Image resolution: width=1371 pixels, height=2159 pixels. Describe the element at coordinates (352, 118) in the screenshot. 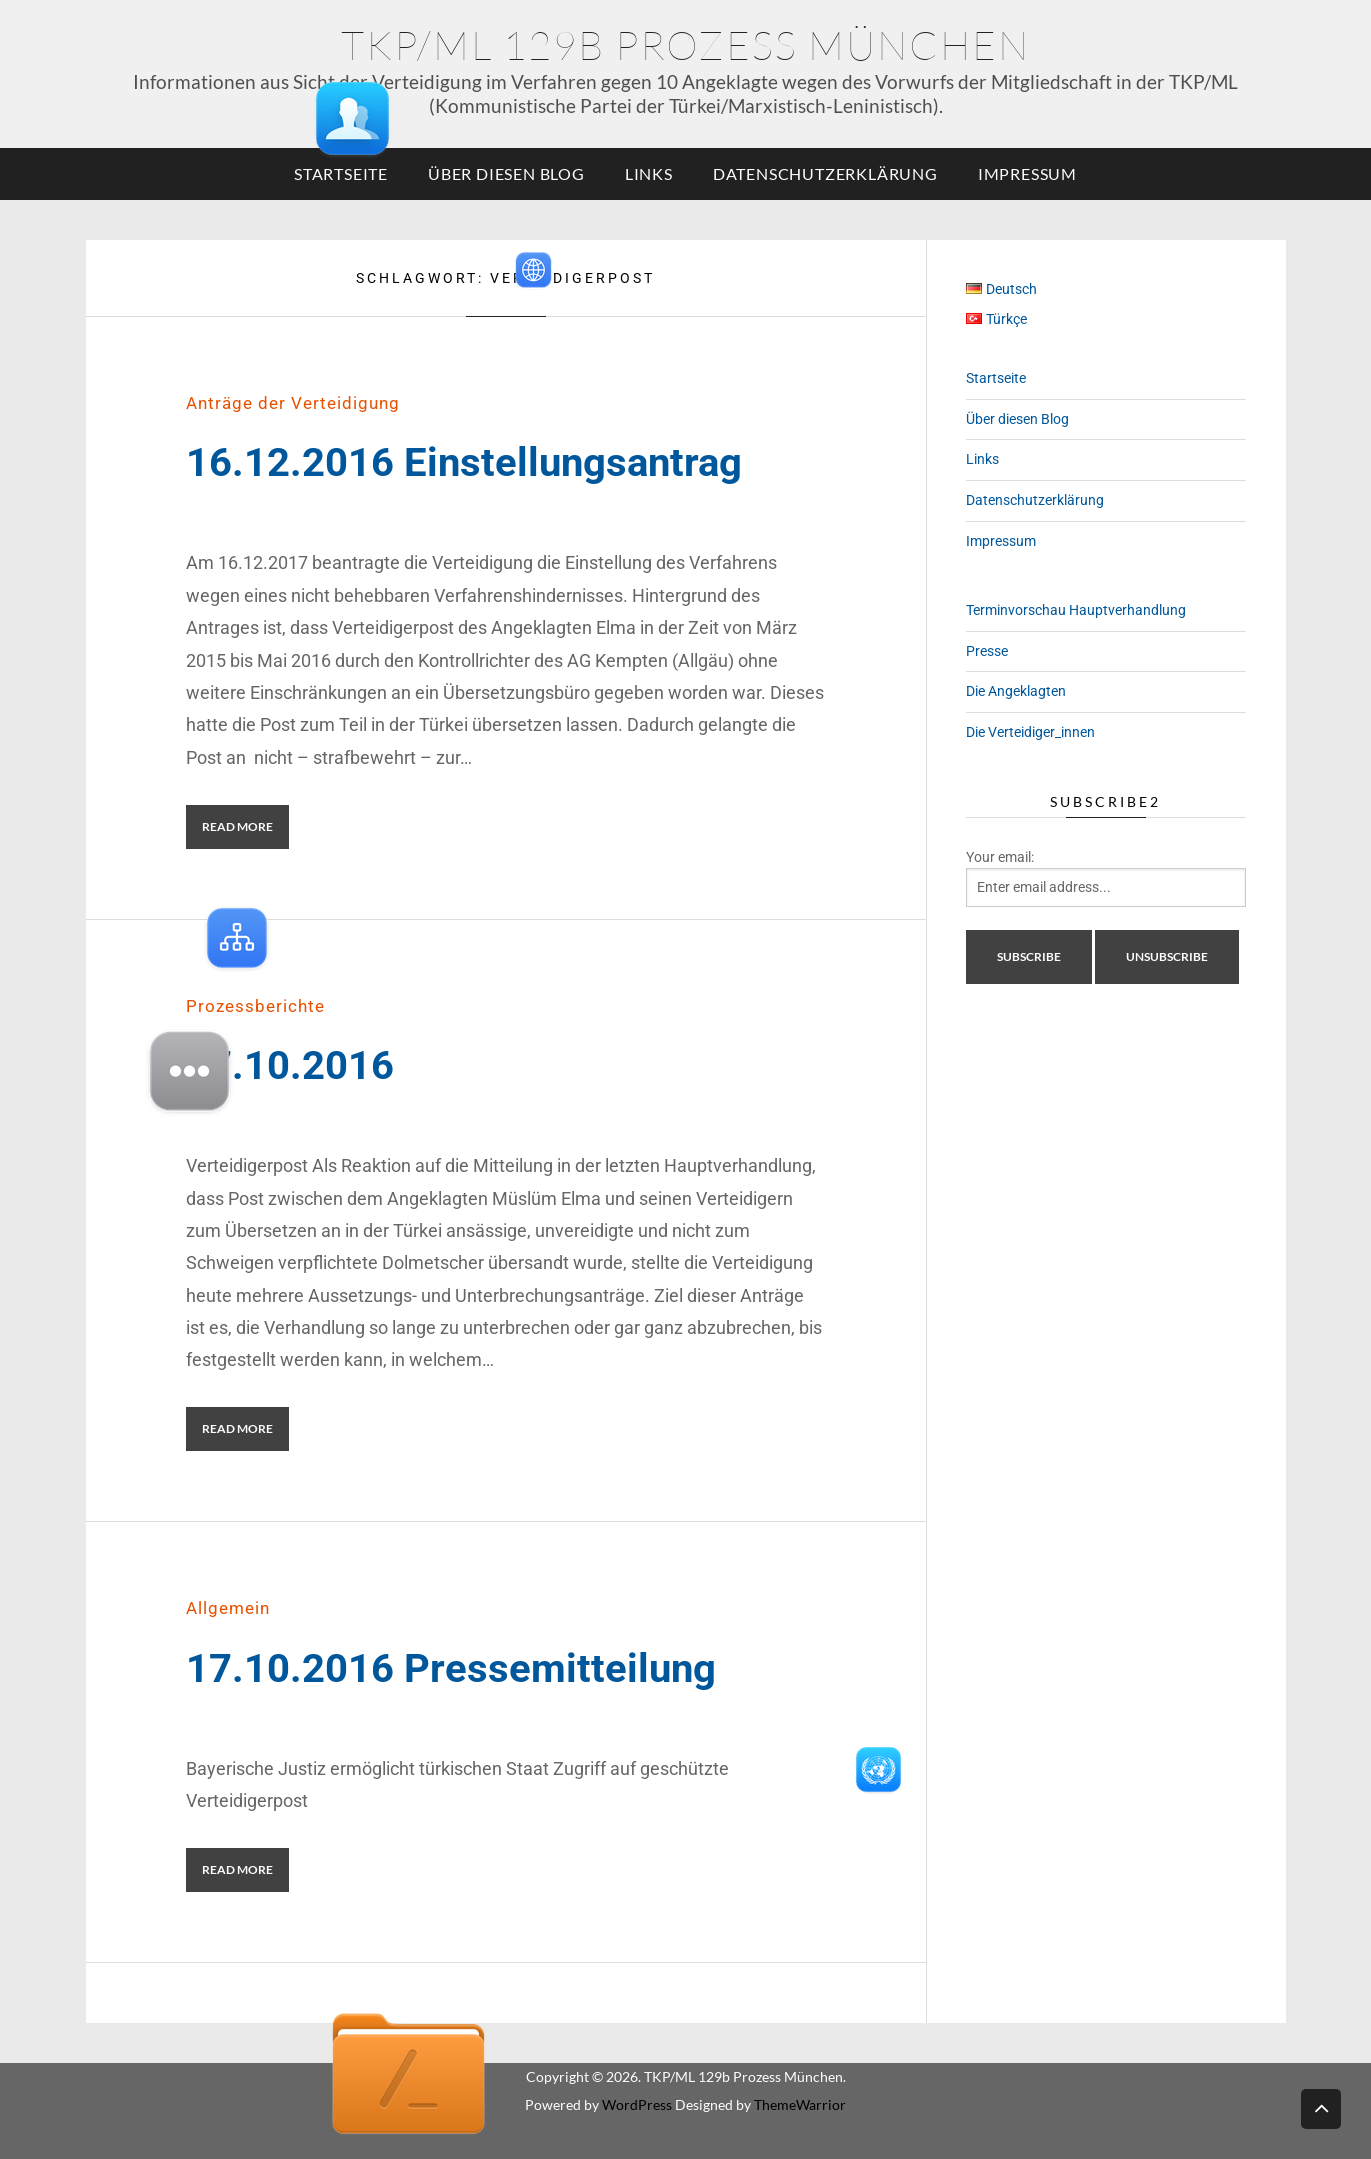

I see `access contacts or user directory` at that location.